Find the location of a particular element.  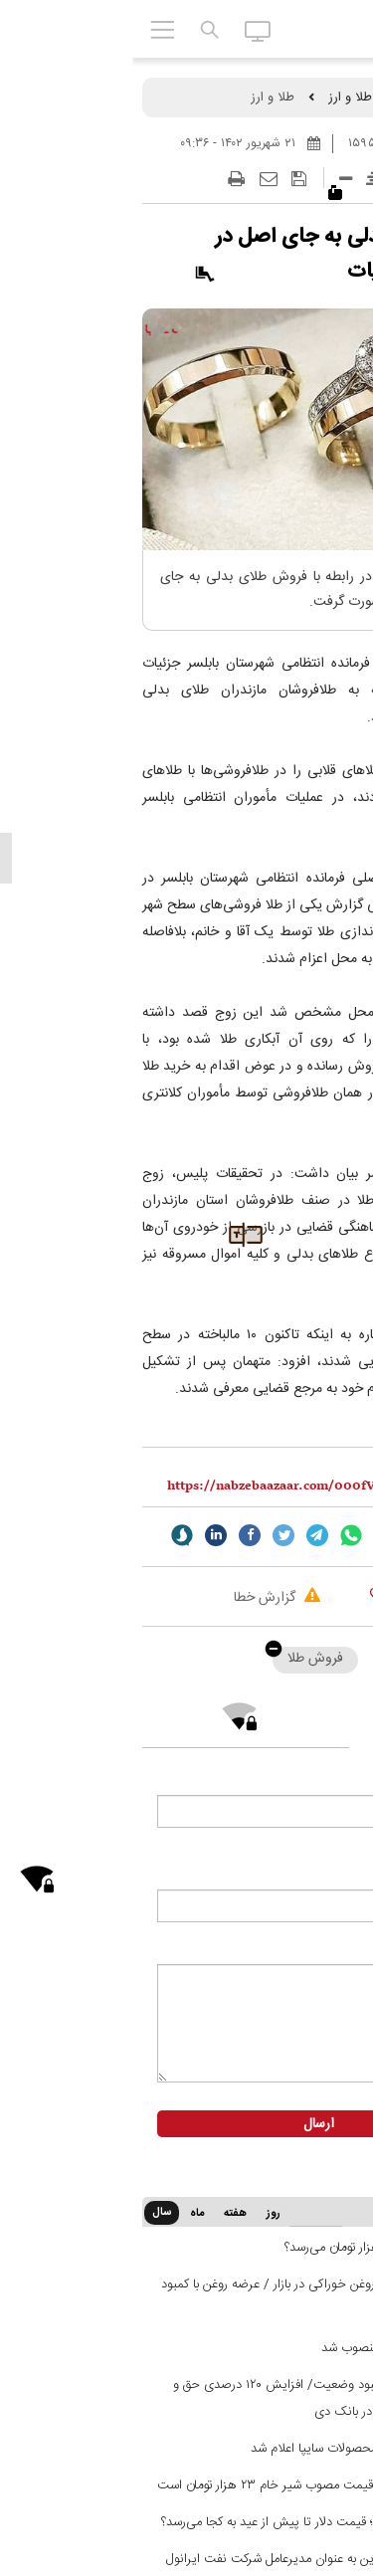

weak wifi signal on a secured network is located at coordinates (239, 1715).